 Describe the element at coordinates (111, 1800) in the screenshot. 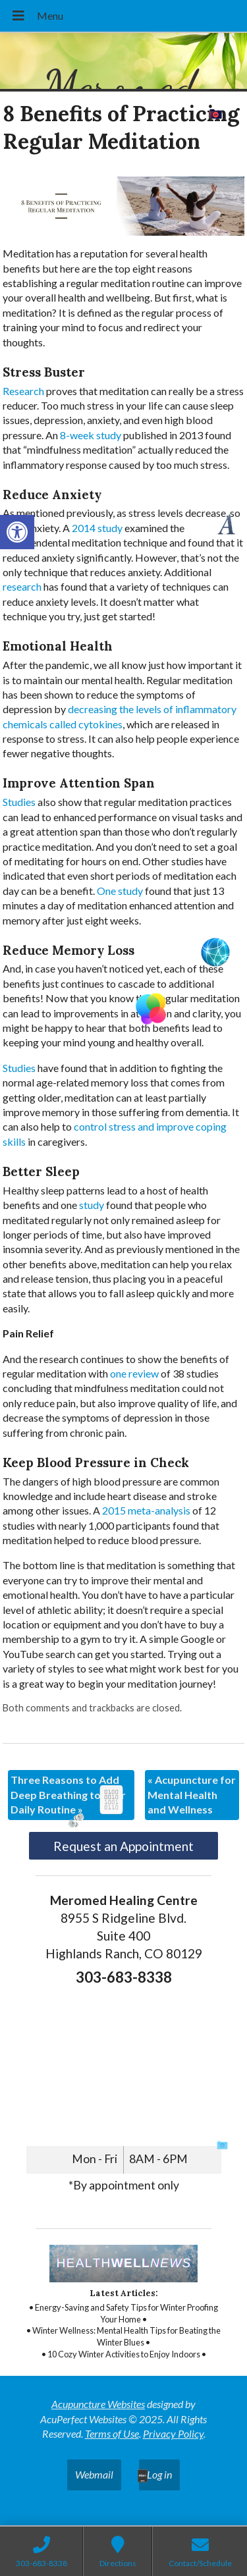

I see `indicates a binary or raw data file` at that location.